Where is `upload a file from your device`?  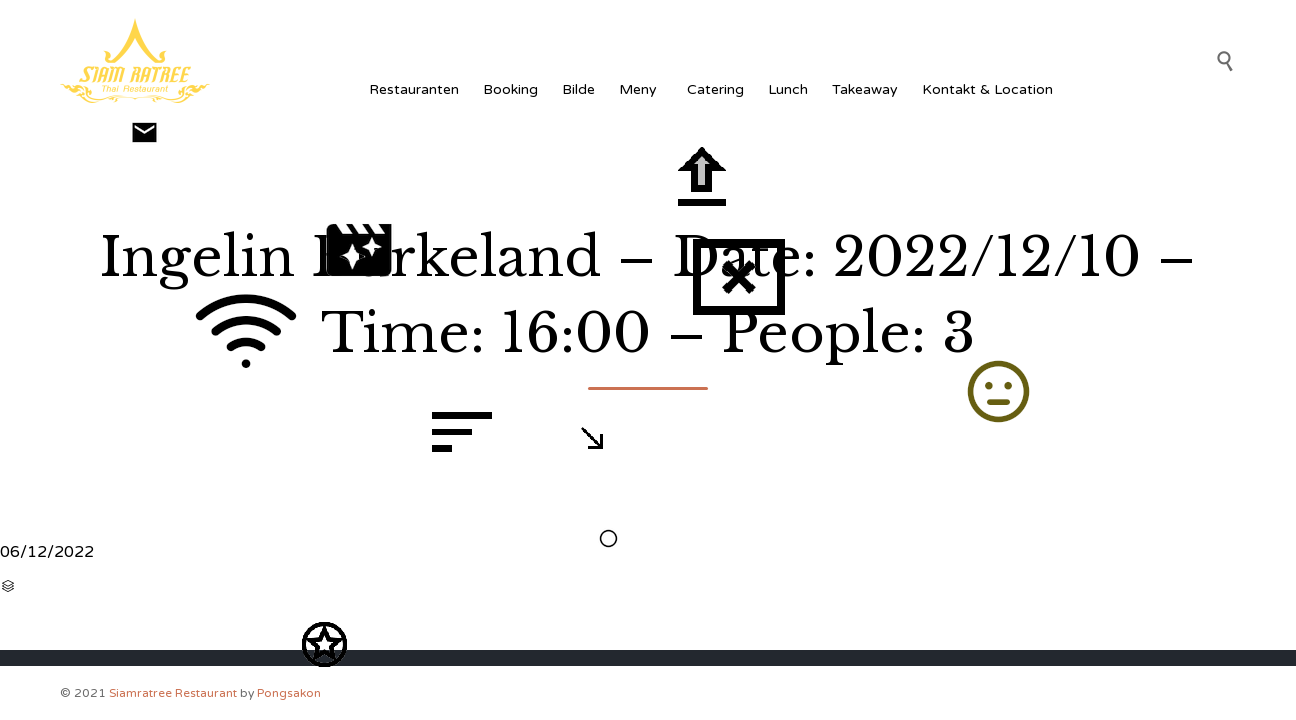
upload a file from your device is located at coordinates (702, 178).